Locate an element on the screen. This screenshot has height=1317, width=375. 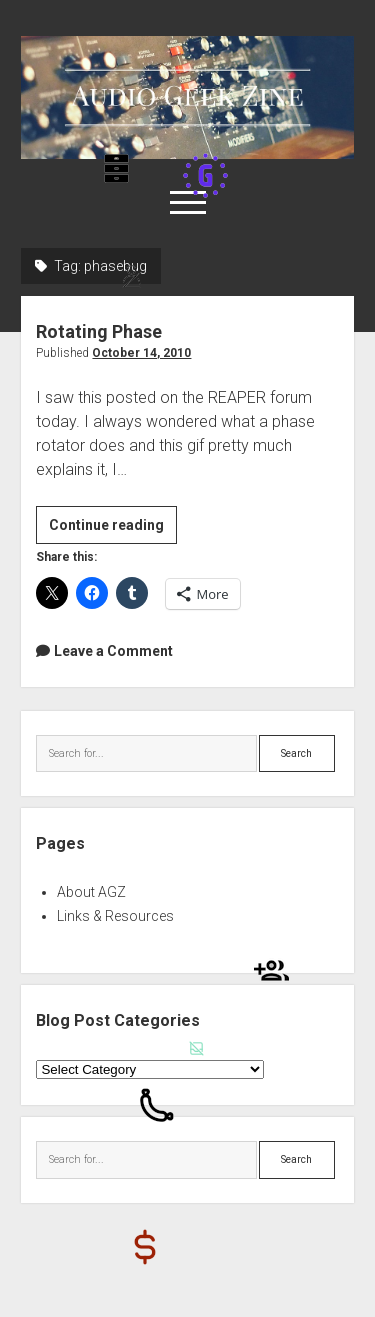
google account or service indicator is located at coordinates (205, 175).